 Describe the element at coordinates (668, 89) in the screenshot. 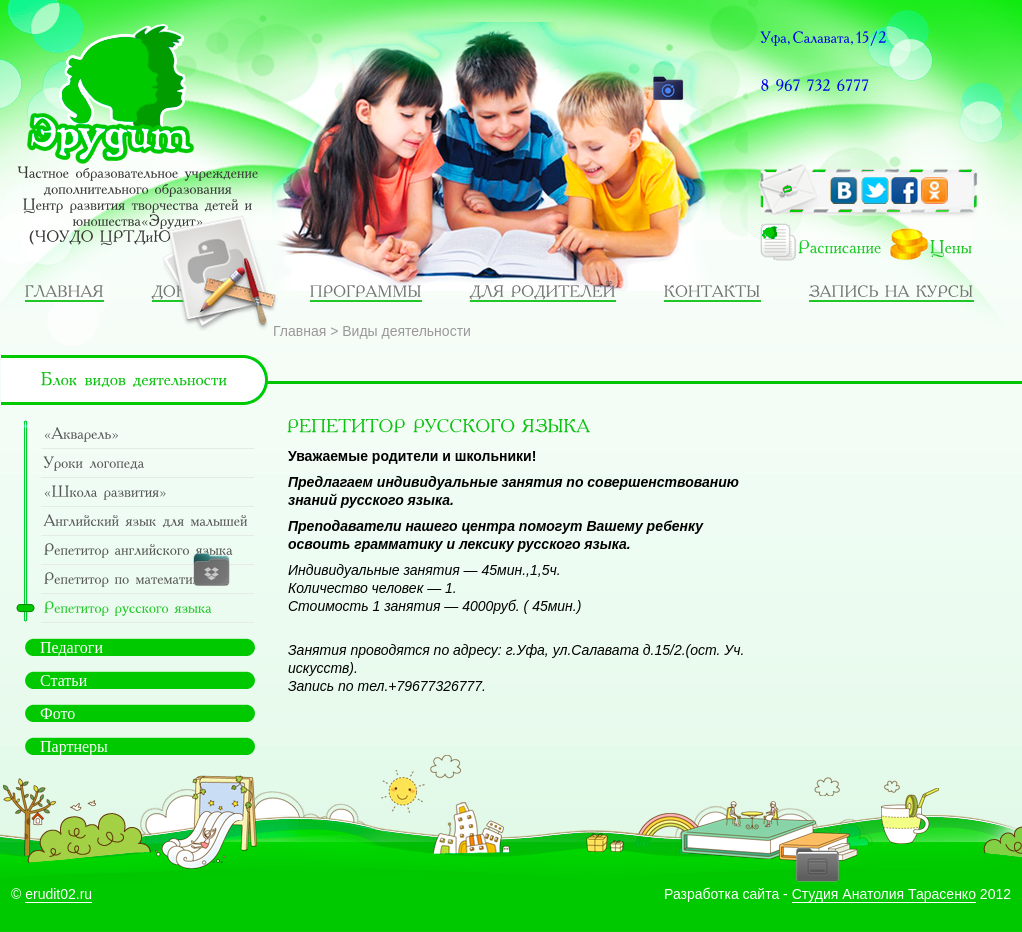

I see `open ionic framework project folder` at that location.